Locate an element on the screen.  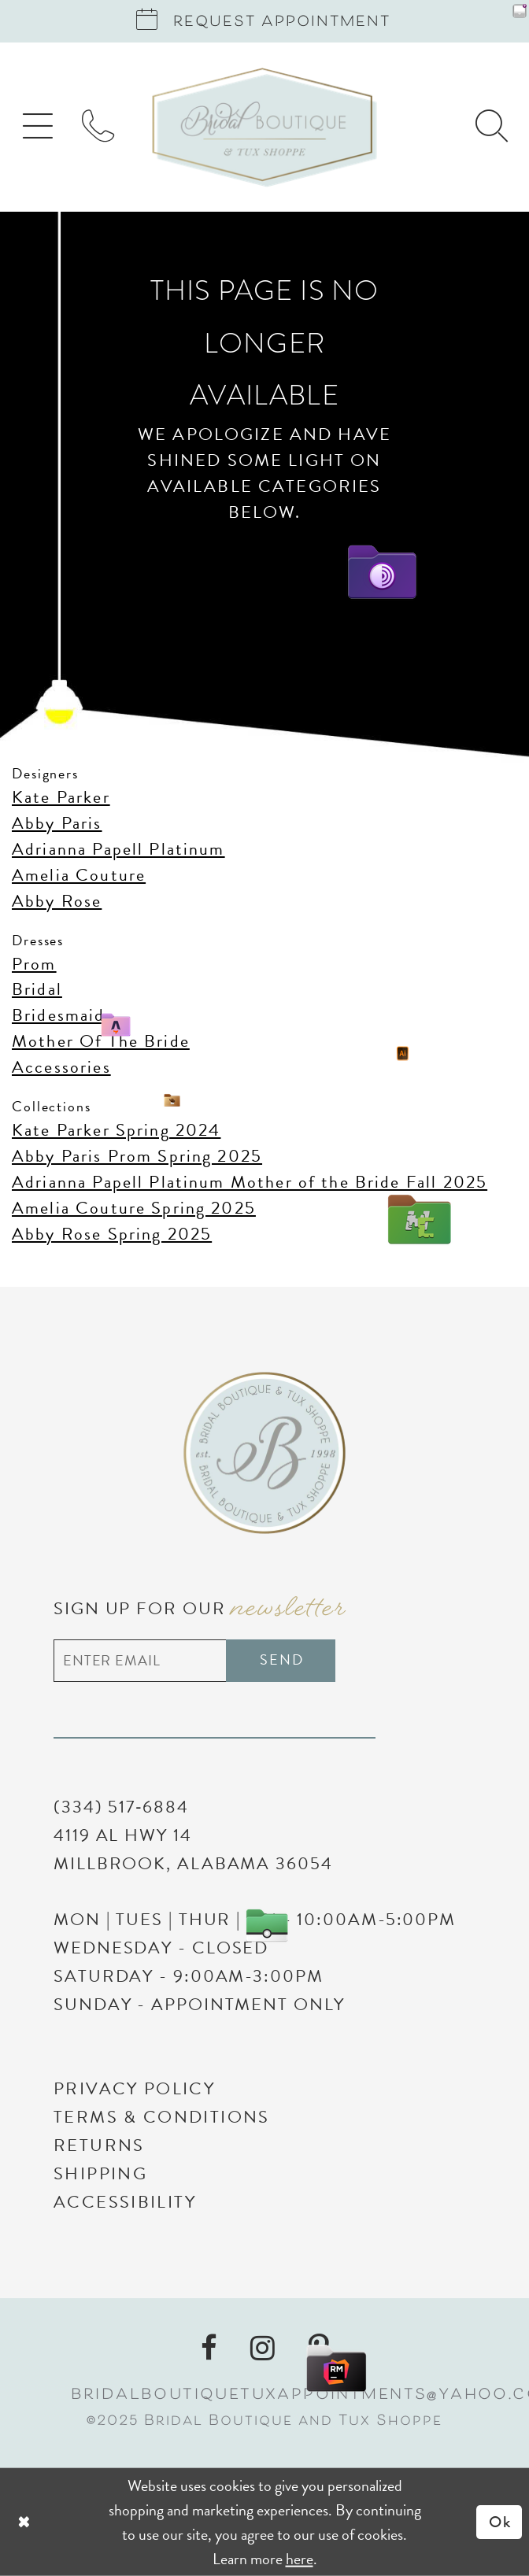
open mcreator project files folder is located at coordinates (419, 1221).